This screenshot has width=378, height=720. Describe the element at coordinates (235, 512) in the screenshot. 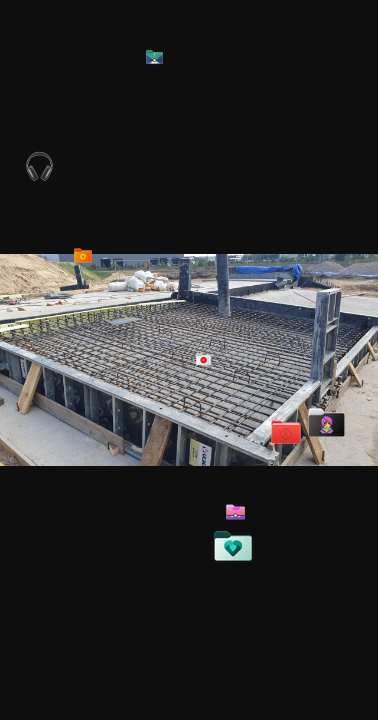

I see `folder for pokémon dream ball collection or related files` at that location.